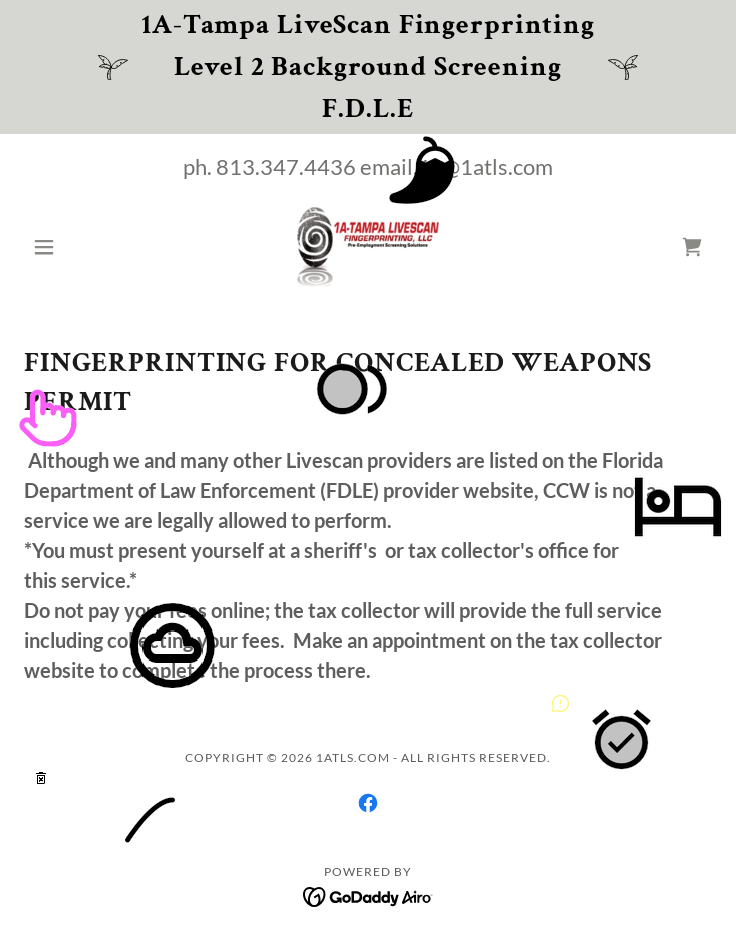  I want to click on find nearby hotels or accommodation, so click(678, 505).